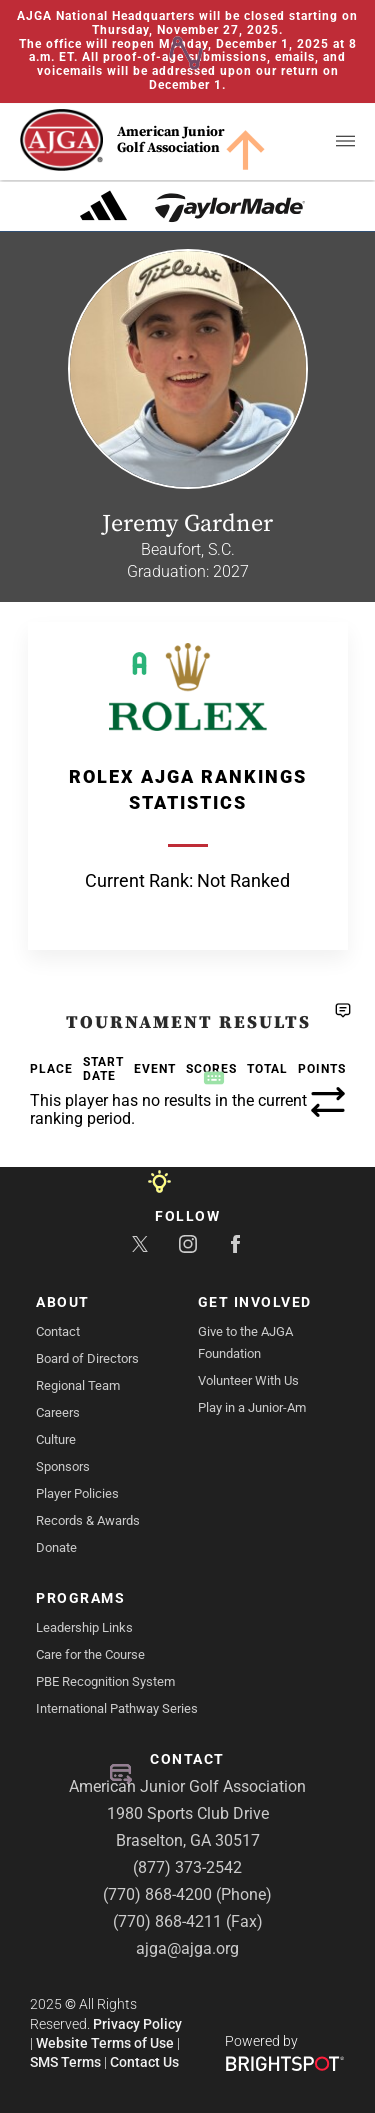  What do you see at coordinates (139, 663) in the screenshot?
I see `adjust text or font settings` at bounding box center [139, 663].